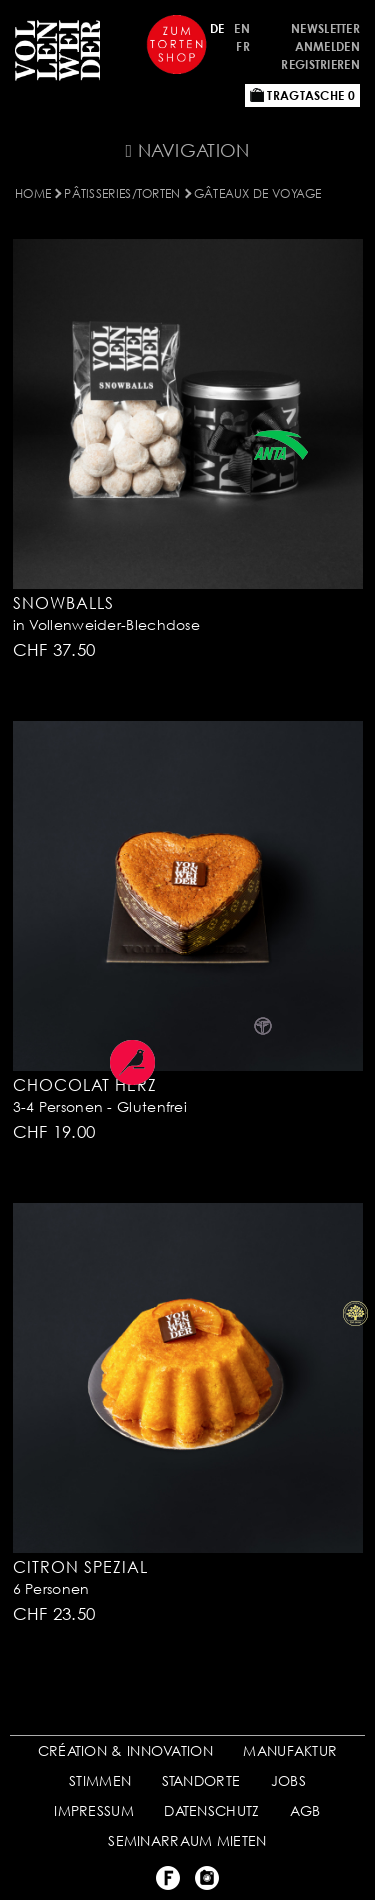 This screenshot has height=1900, width=375. I want to click on visit the Anta sports brand website, so click(281, 445).